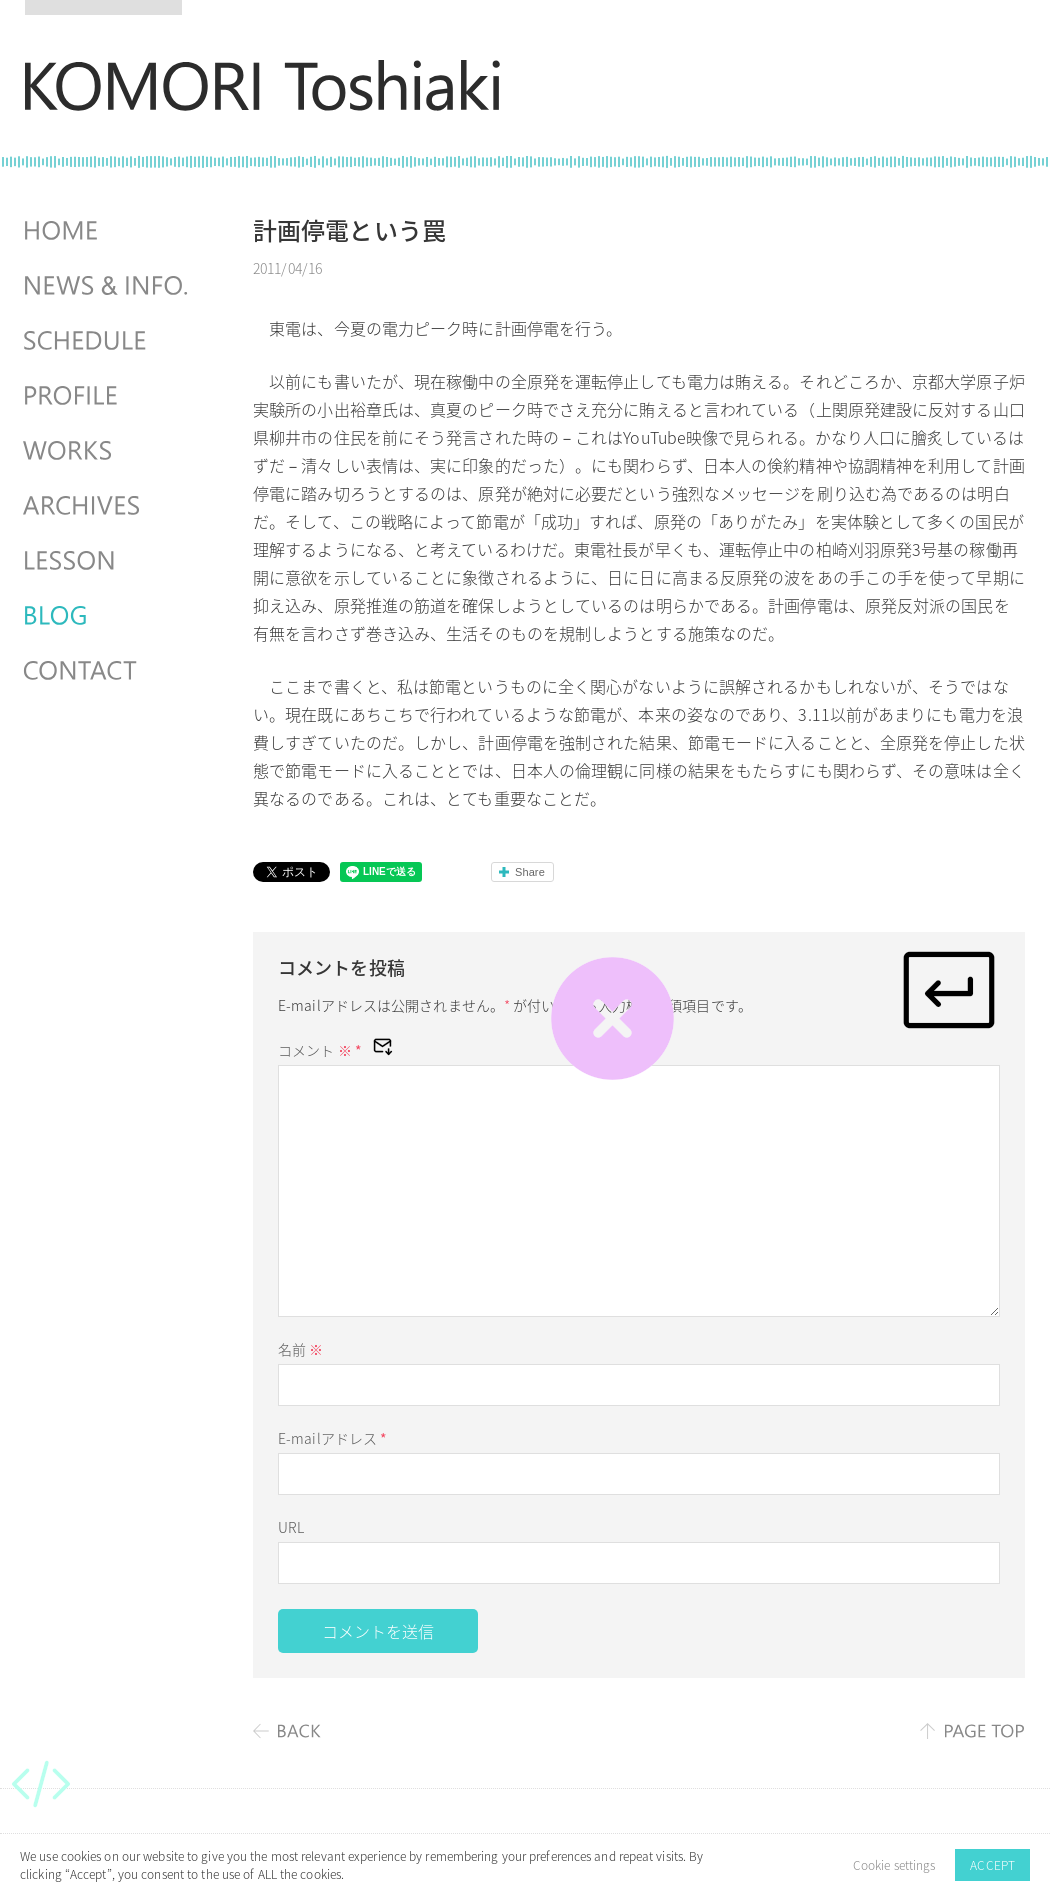 Image resolution: width=1050 pixels, height=1896 pixels. Describe the element at coordinates (949, 990) in the screenshot. I see `press enter or return key` at that location.